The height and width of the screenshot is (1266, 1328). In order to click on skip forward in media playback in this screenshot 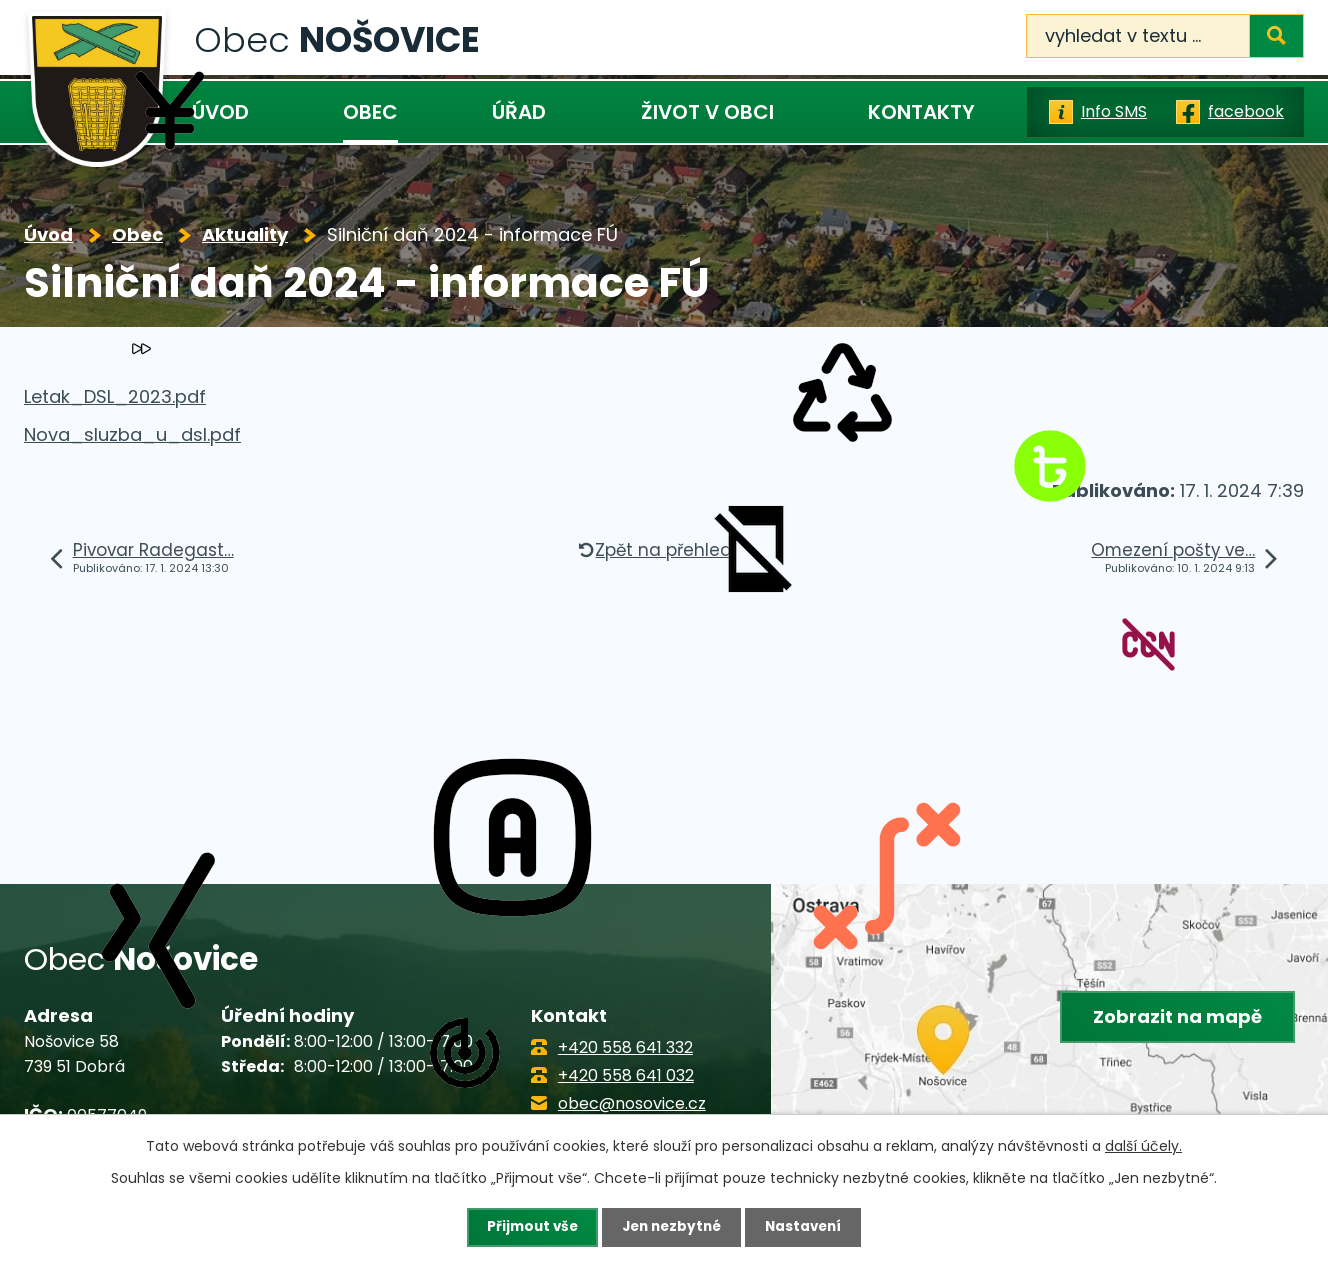, I will do `click(141, 348)`.